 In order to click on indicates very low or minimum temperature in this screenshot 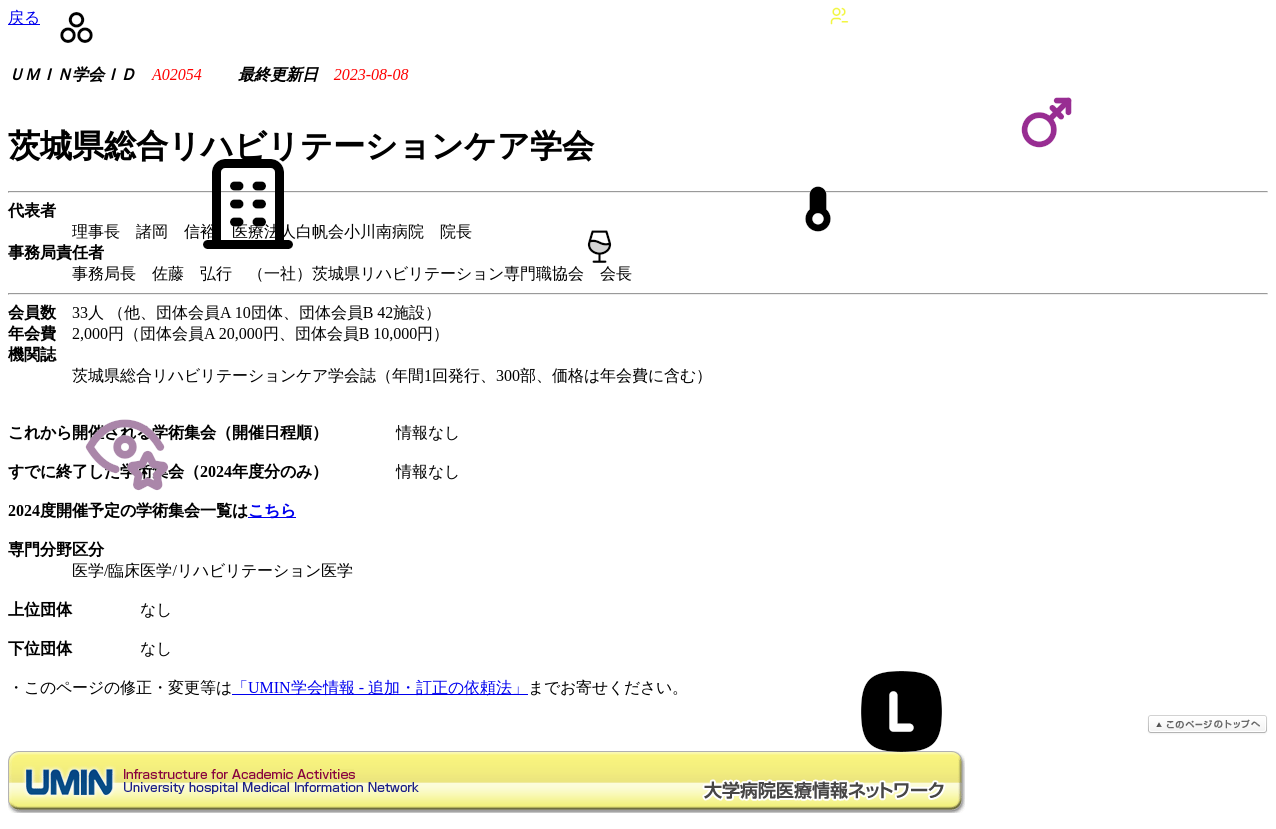, I will do `click(818, 209)`.